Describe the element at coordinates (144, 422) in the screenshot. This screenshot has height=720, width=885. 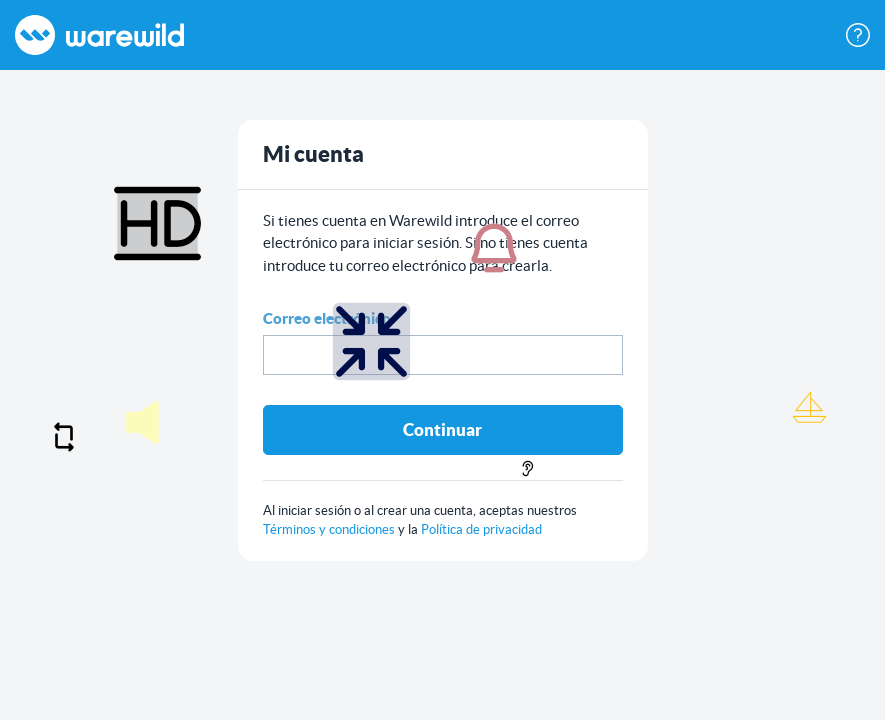
I see `mute or unmute audio` at that location.